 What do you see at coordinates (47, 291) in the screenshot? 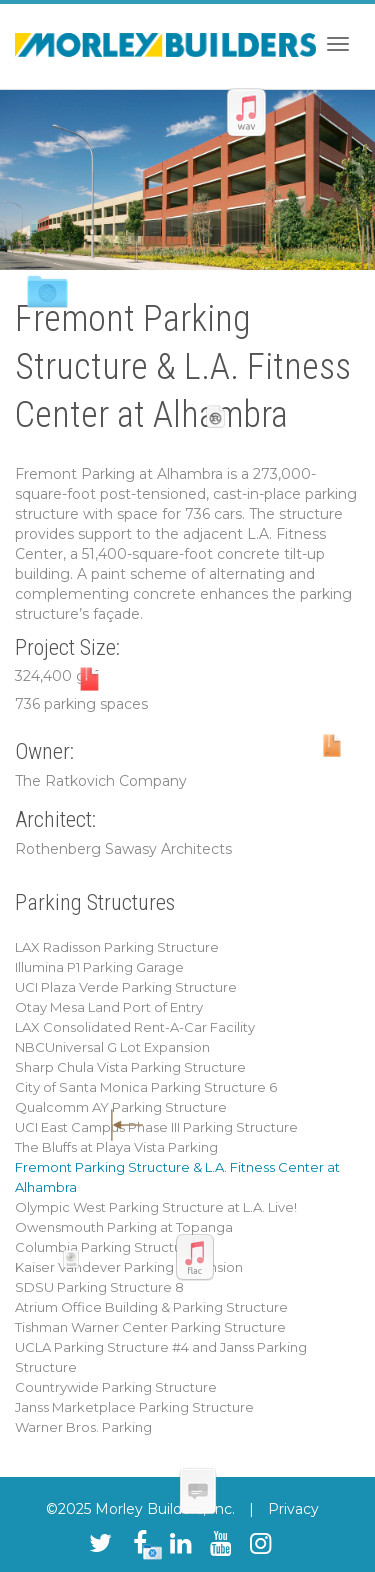
I see `open server applications folder` at bounding box center [47, 291].